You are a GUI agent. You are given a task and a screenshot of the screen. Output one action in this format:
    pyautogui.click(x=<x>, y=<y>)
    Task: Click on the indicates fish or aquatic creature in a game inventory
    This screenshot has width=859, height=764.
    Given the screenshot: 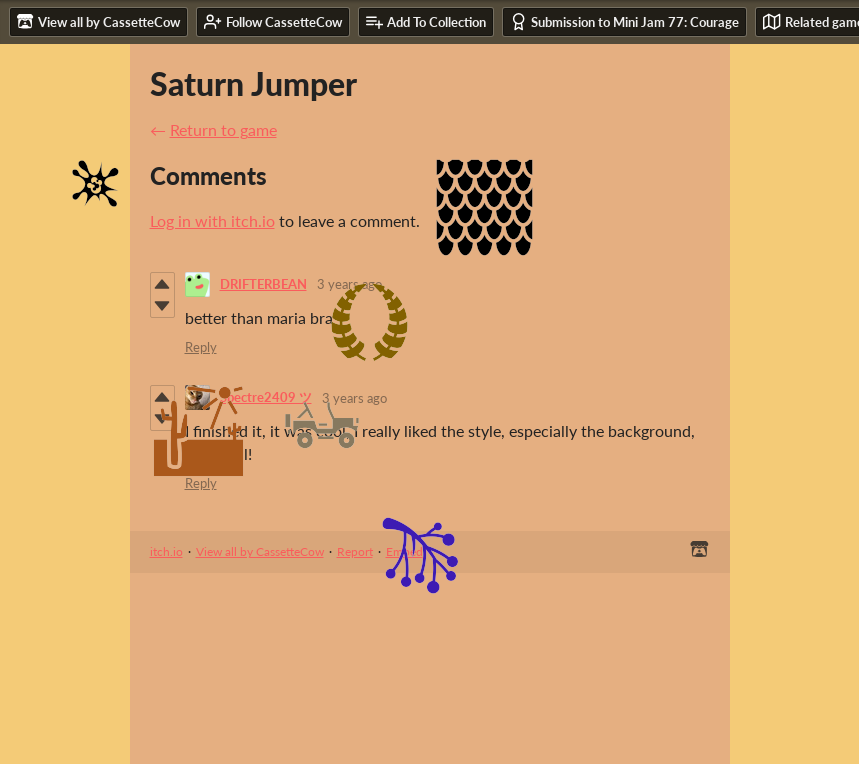 What is the action you would take?
    pyautogui.click(x=484, y=207)
    